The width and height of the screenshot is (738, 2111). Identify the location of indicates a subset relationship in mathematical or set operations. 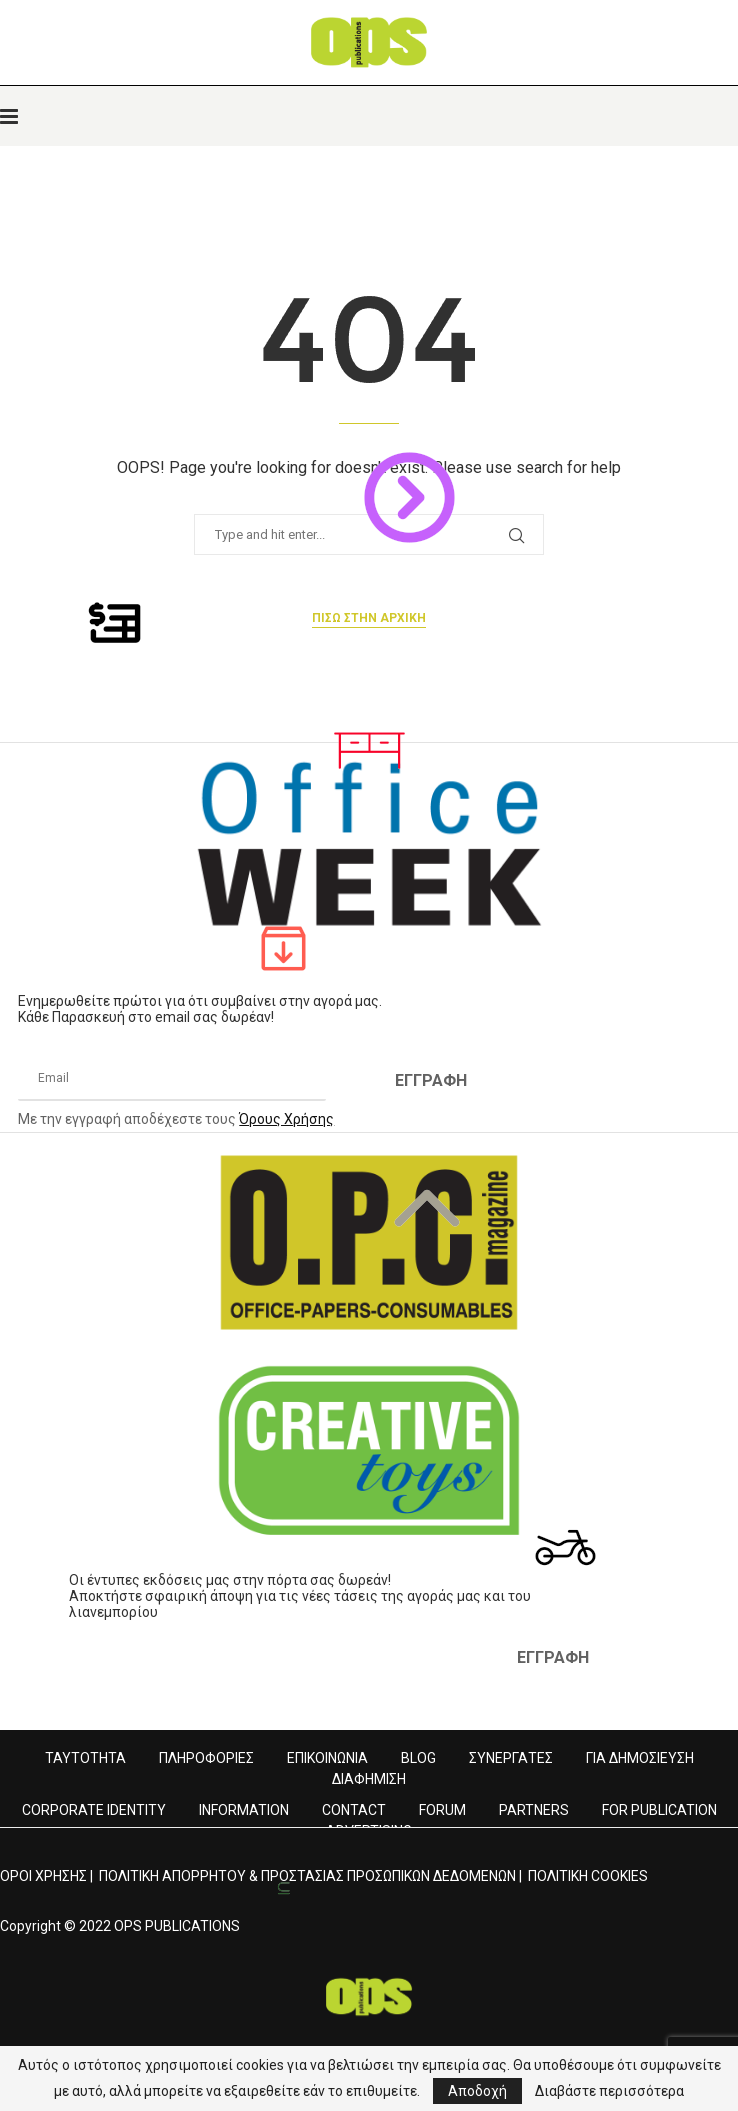
(284, 1888).